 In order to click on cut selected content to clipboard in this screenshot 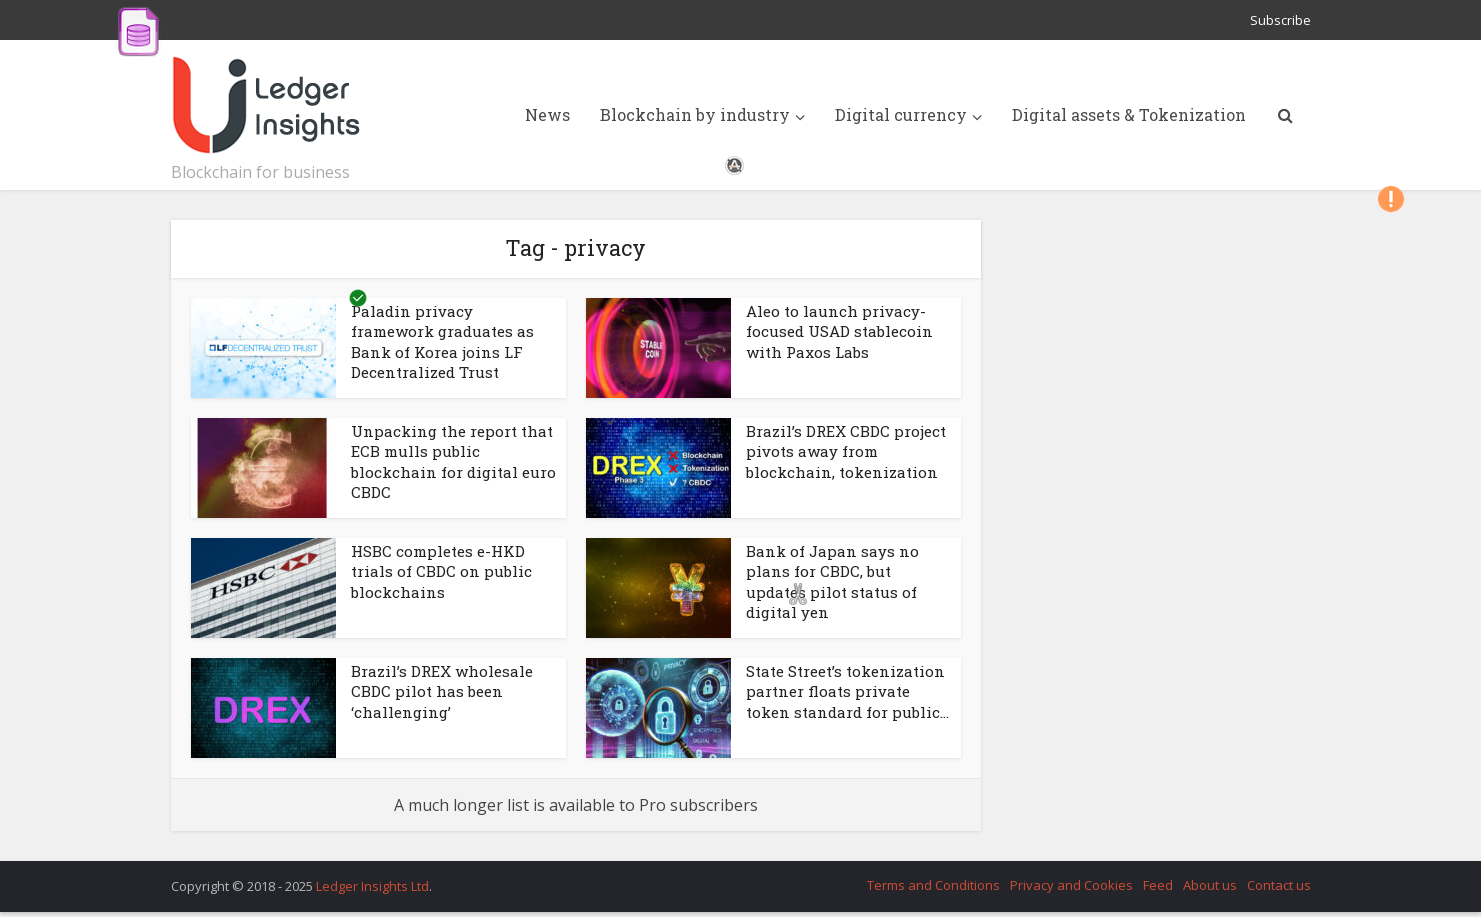, I will do `click(798, 594)`.